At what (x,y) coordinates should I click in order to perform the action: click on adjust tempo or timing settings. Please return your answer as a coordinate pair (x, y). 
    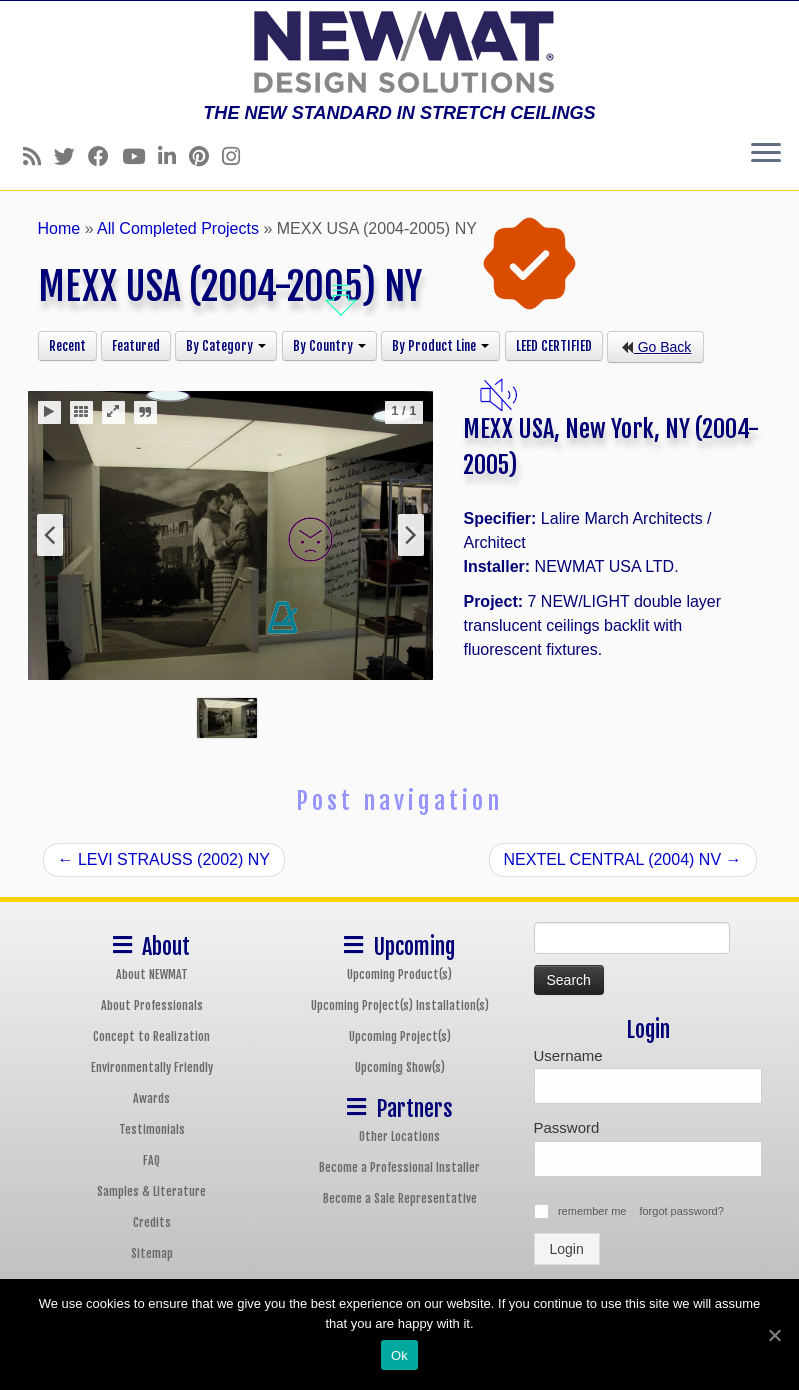
    Looking at the image, I should click on (282, 617).